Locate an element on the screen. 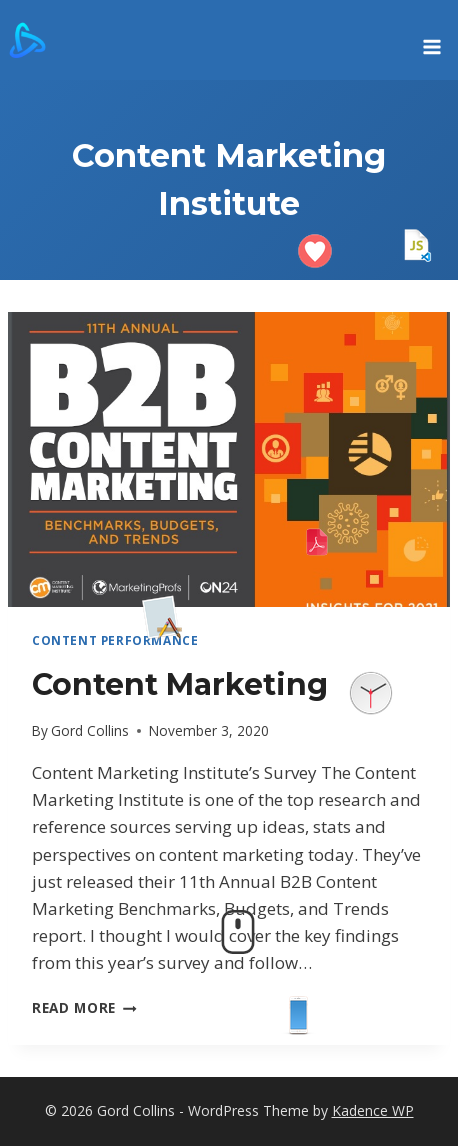 The width and height of the screenshot is (458, 1146). indicates a connected iPhone device is located at coordinates (298, 1015).